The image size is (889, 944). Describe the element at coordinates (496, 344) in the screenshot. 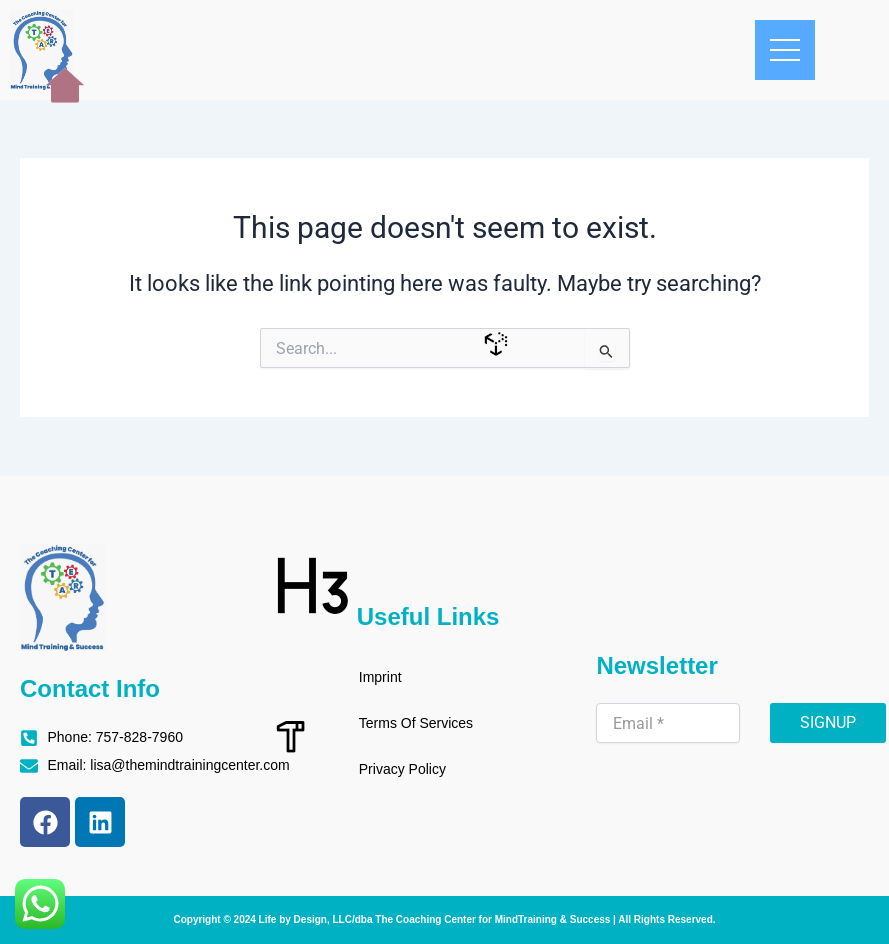

I see `uncharted software company logo` at that location.